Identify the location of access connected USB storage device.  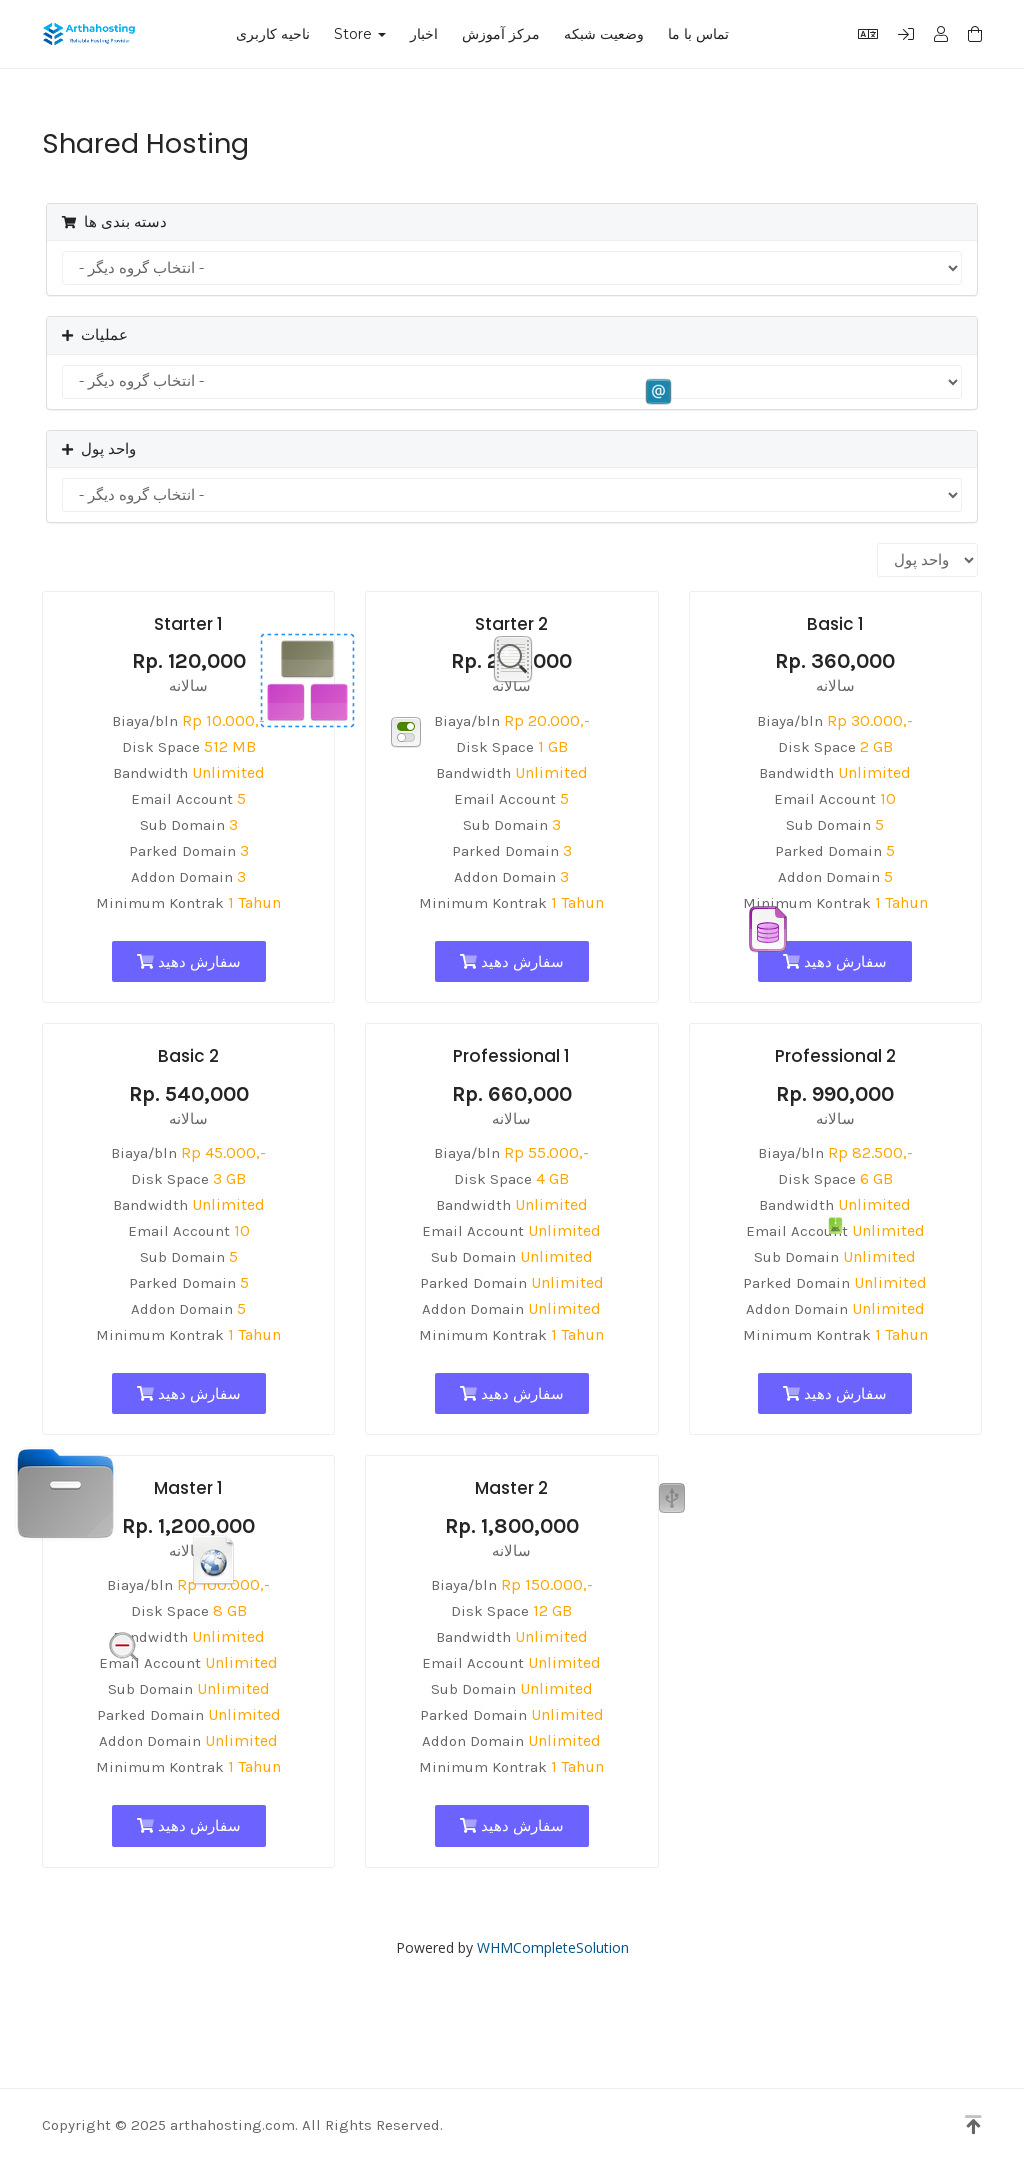
(672, 1498).